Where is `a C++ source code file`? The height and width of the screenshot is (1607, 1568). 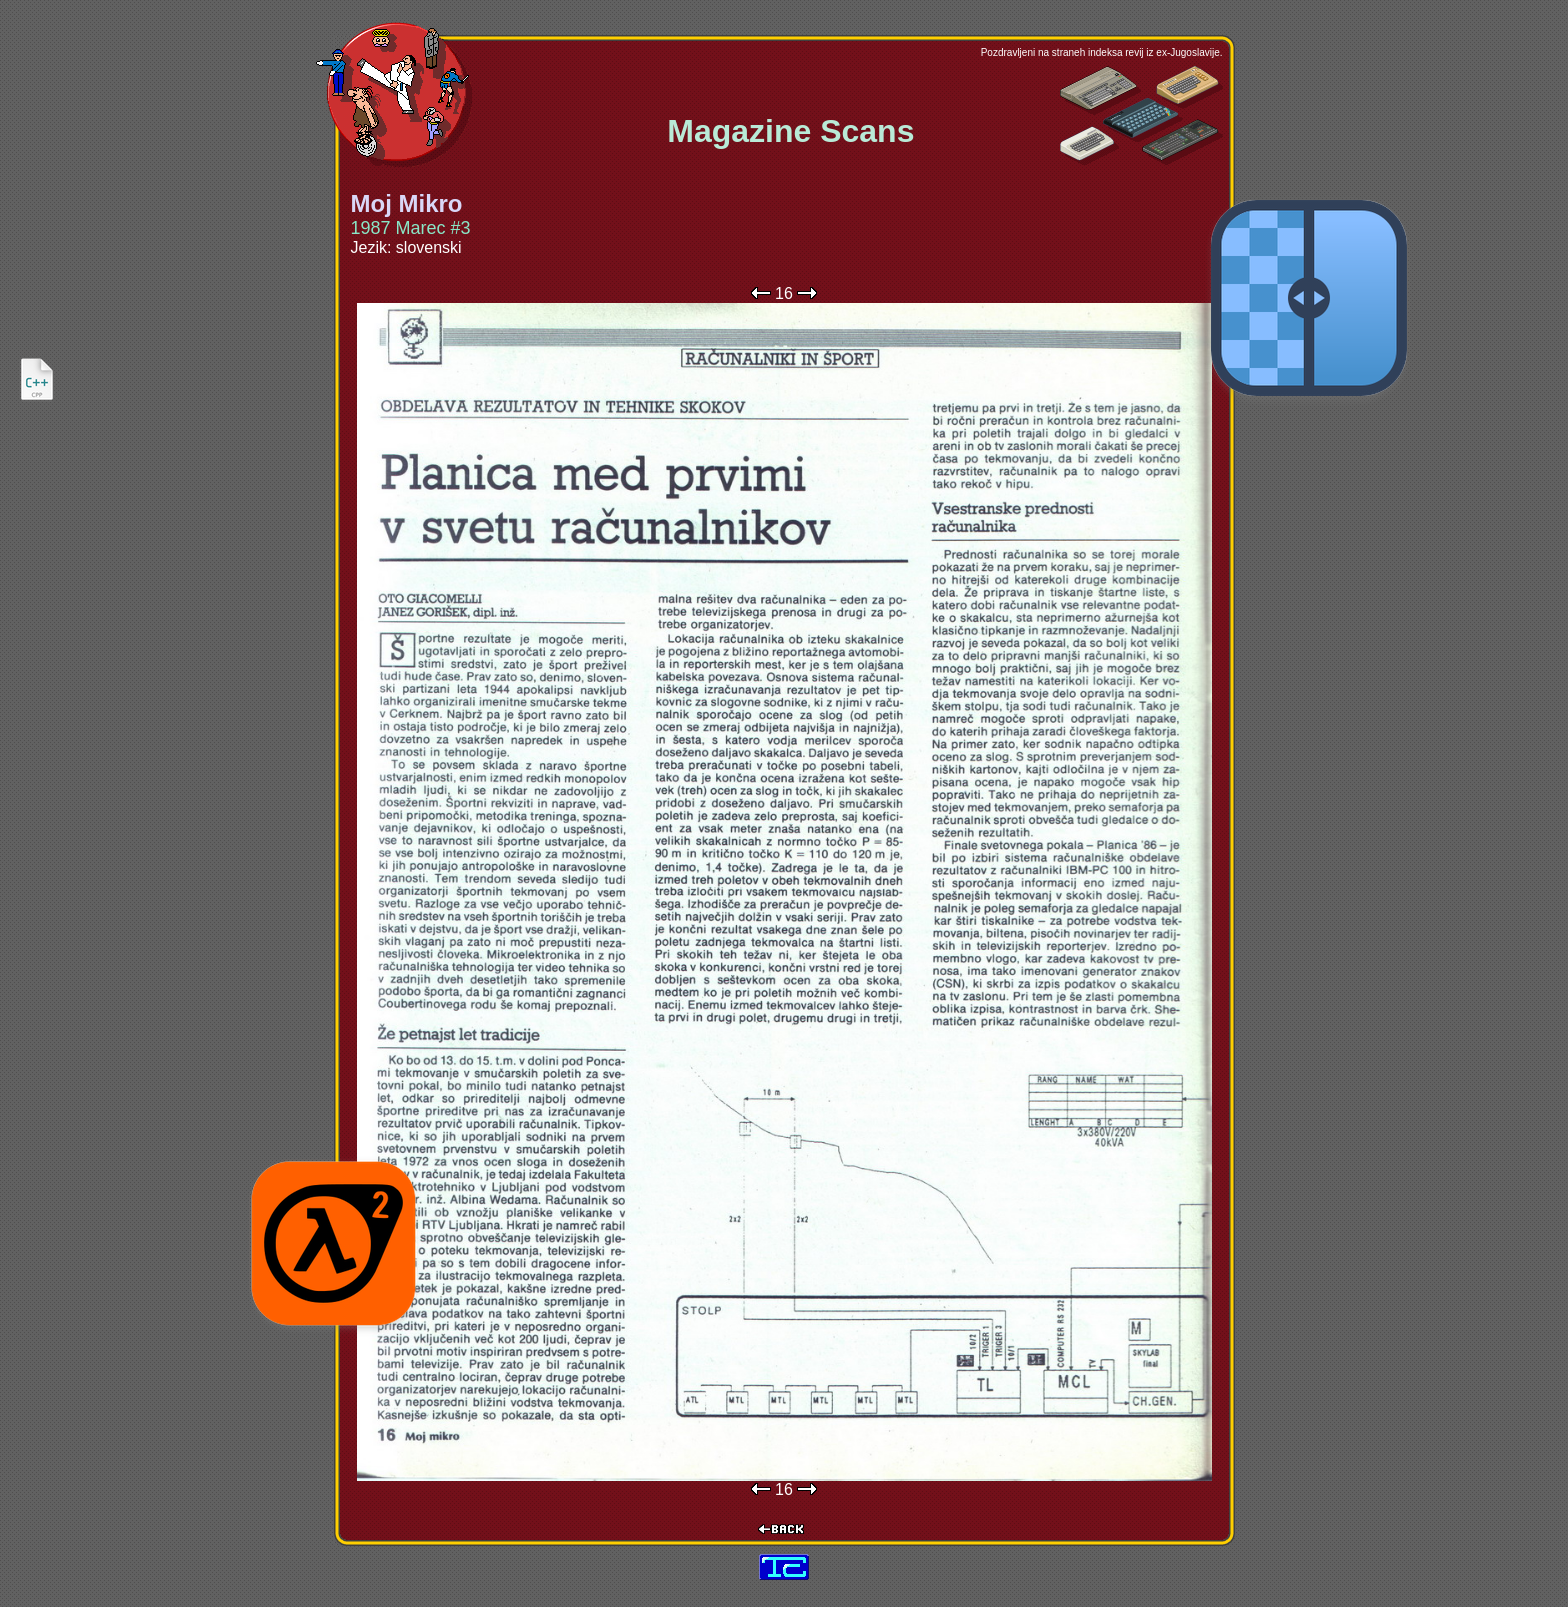
a C++ source code file is located at coordinates (37, 380).